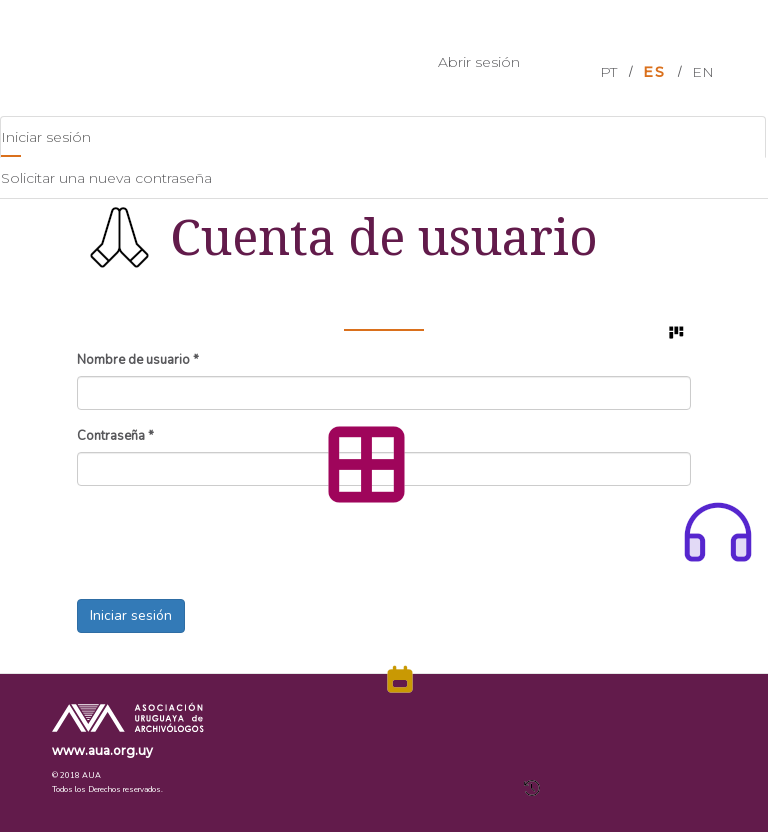 The height and width of the screenshot is (832, 768). Describe the element at coordinates (119, 238) in the screenshot. I see `express gratitude or thanks` at that location.